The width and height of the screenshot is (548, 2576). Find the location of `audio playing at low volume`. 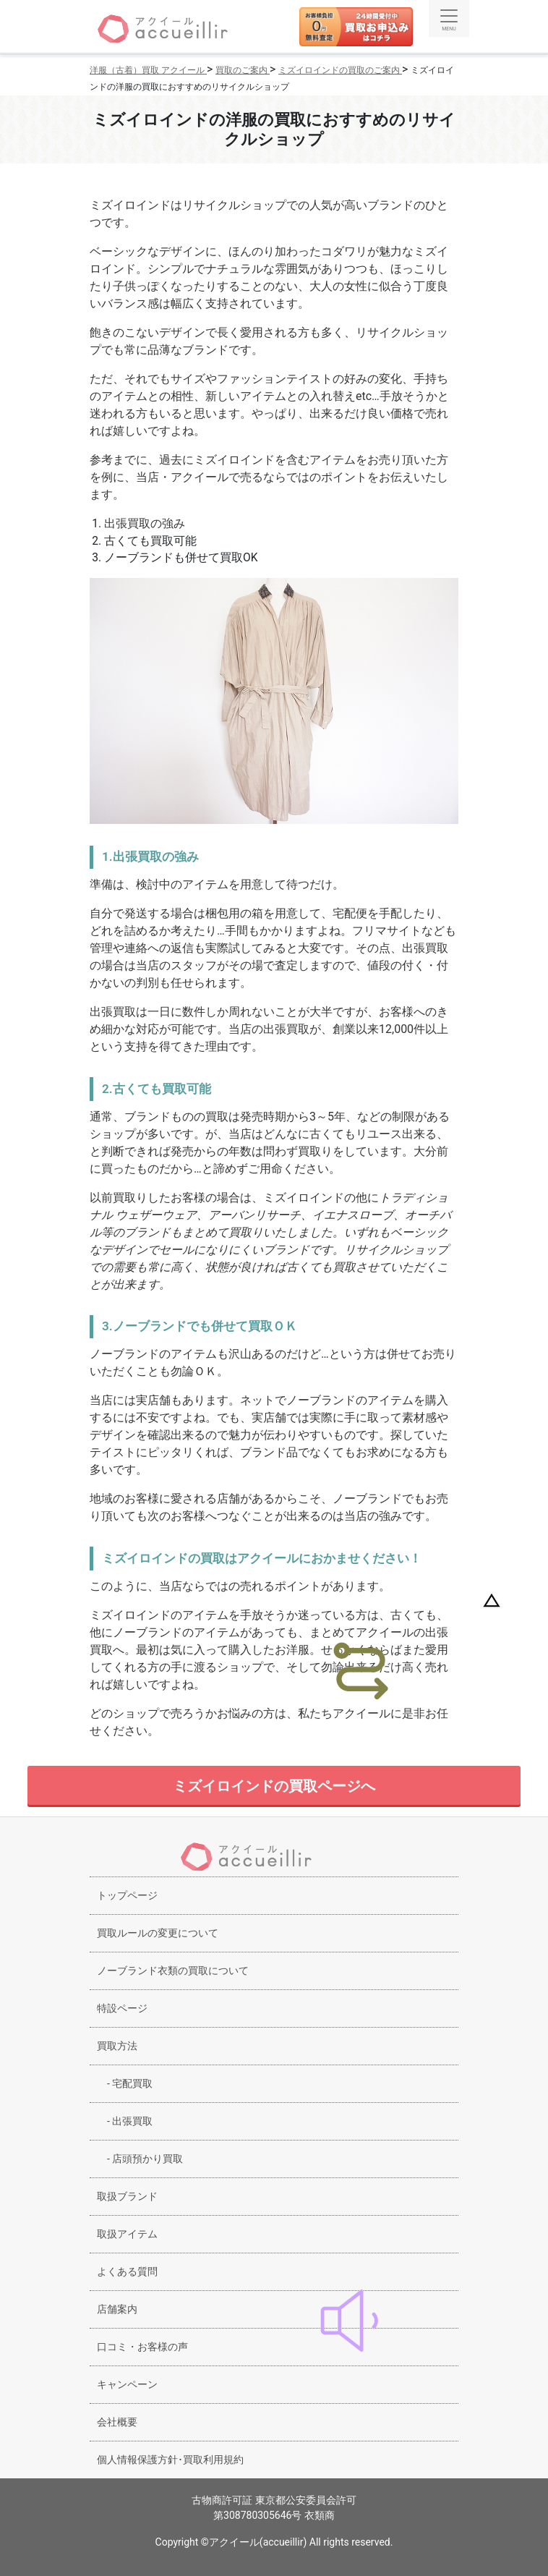

audio playing at low volume is located at coordinates (354, 2321).